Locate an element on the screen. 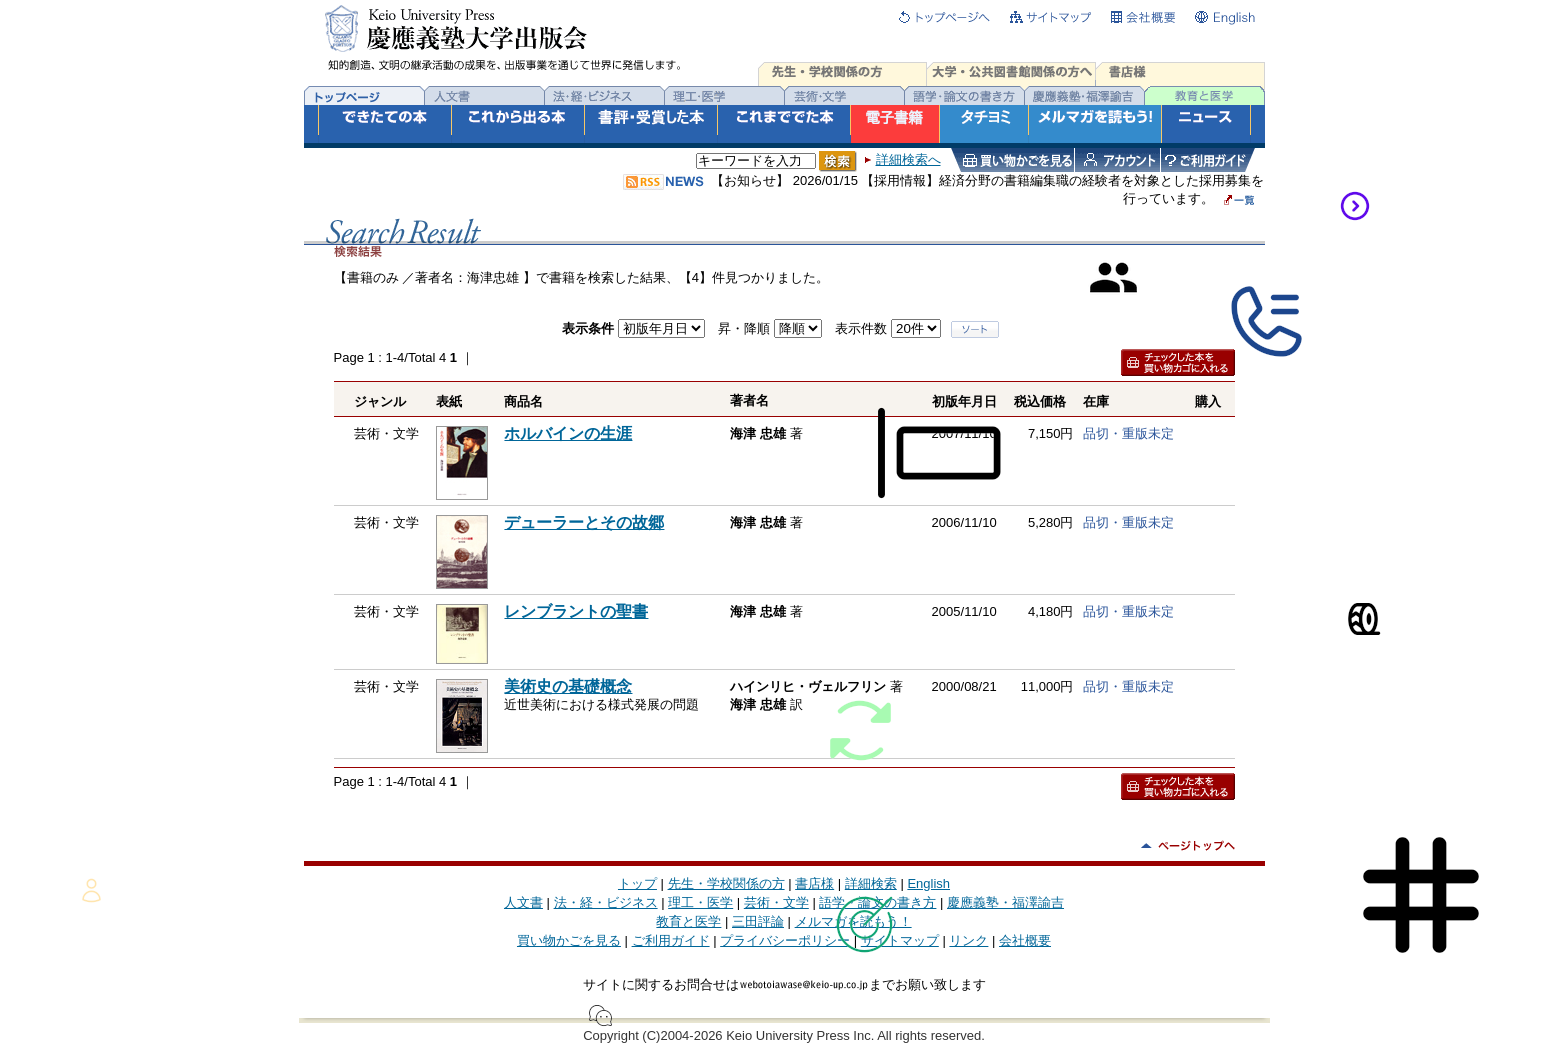  view hashtags or tagged content is located at coordinates (1421, 895).